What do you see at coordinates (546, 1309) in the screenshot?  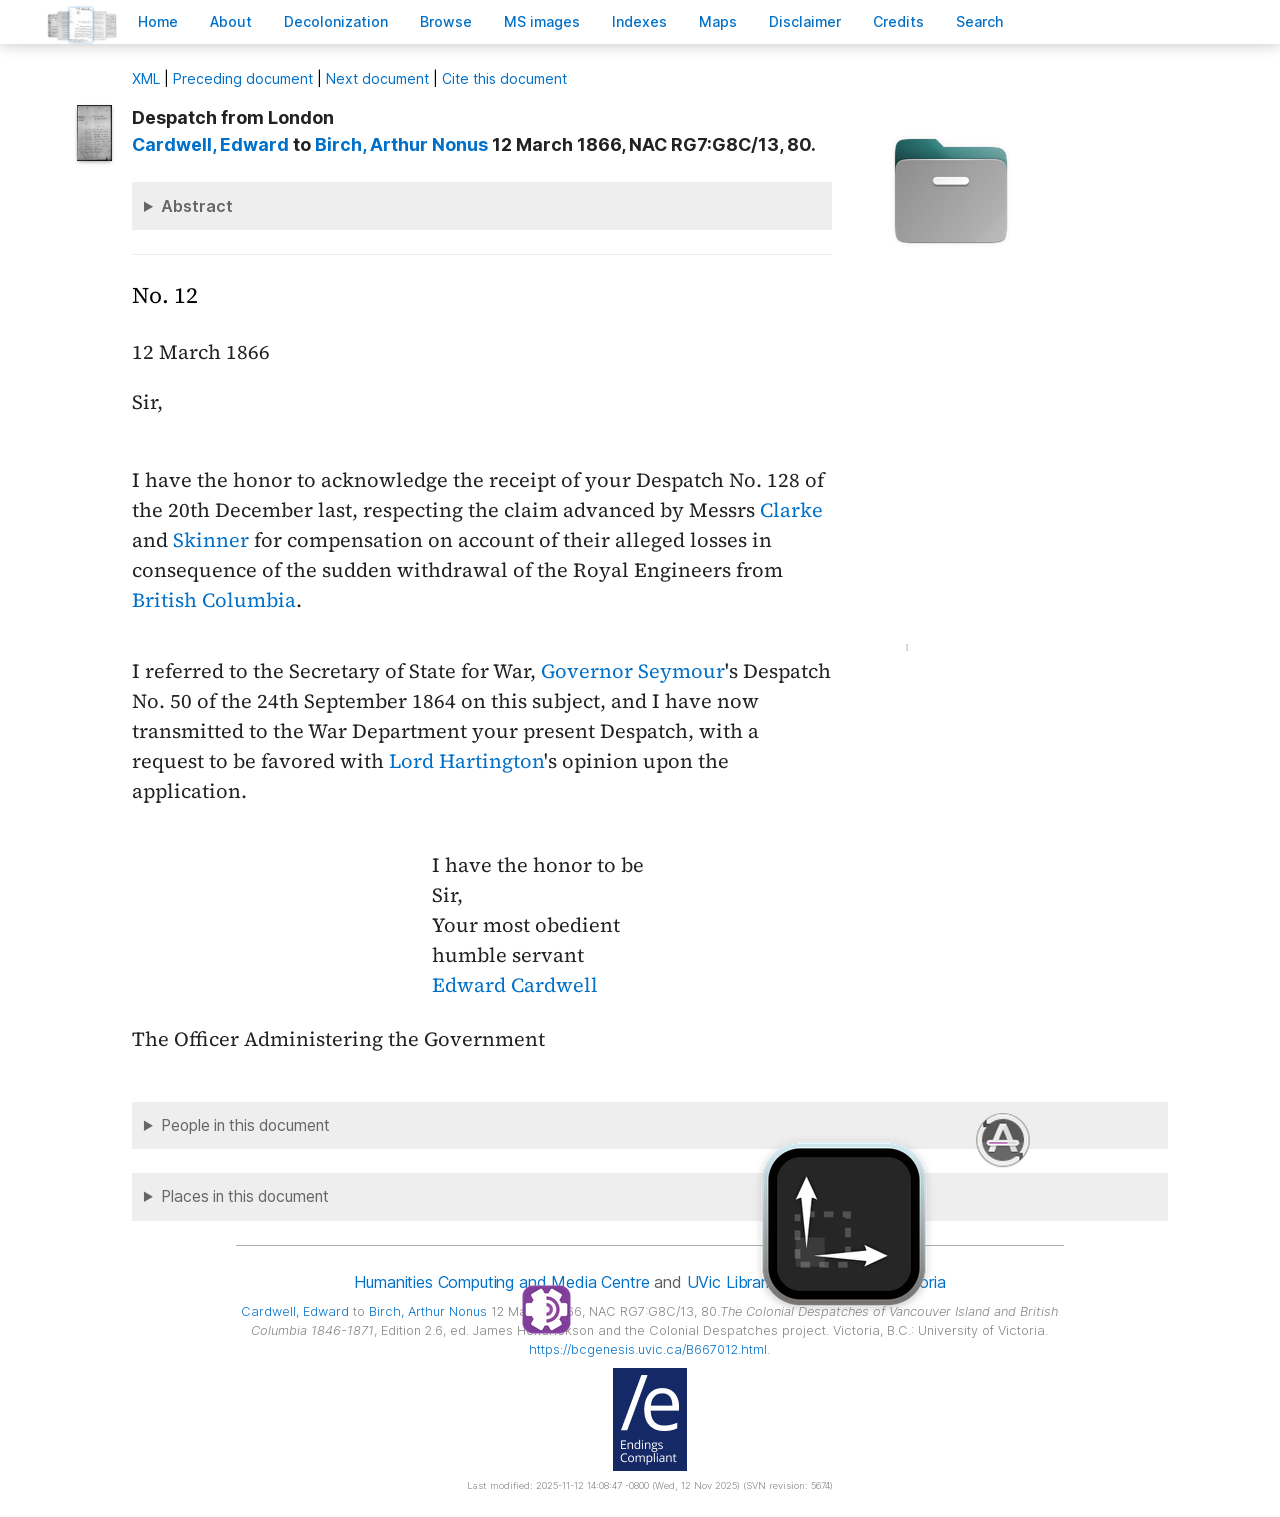 I see `open carburetor app settings` at bounding box center [546, 1309].